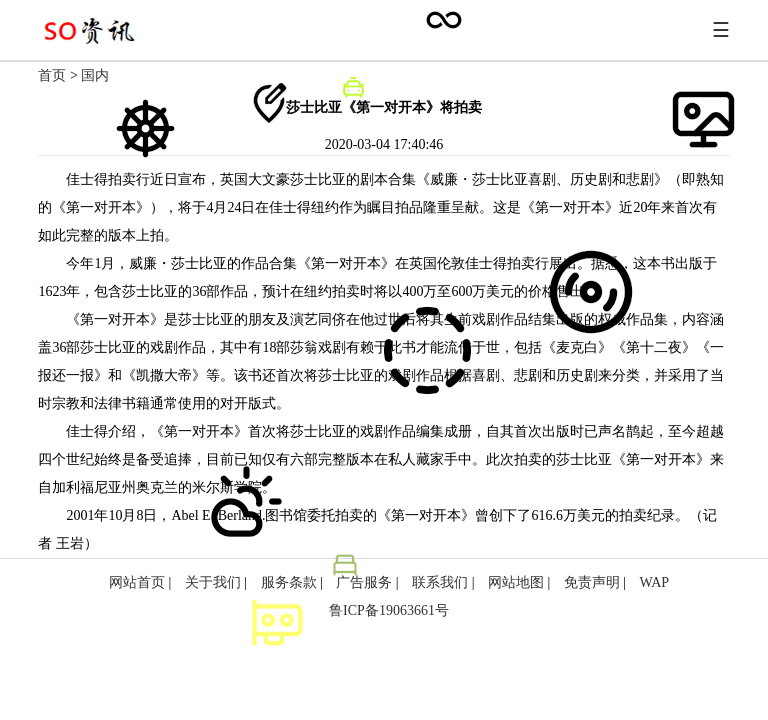 The height and width of the screenshot is (720, 768). I want to click on edit a saved location, so click(269, 104).